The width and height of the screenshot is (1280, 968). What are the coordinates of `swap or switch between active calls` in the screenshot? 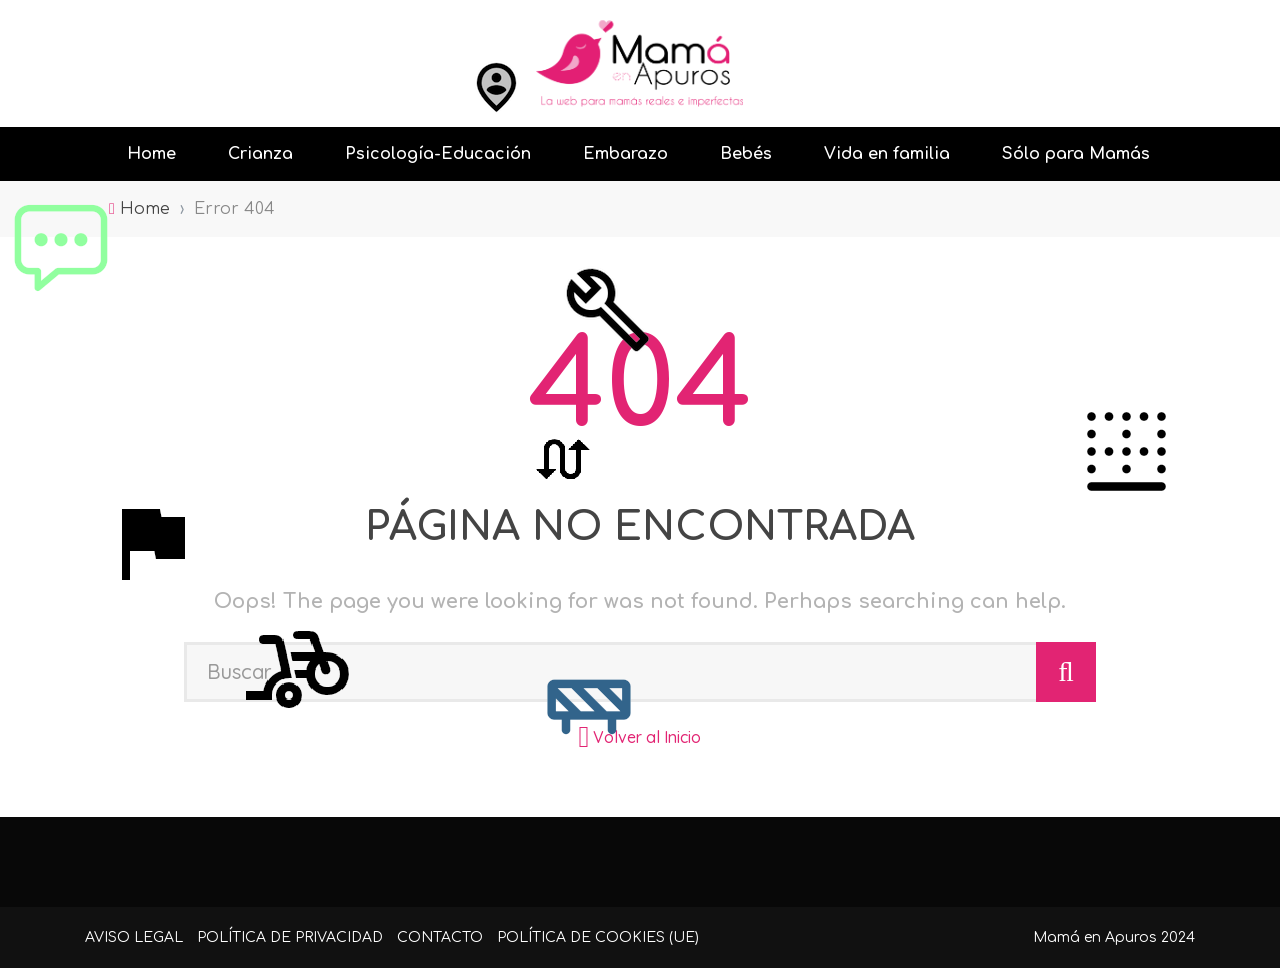 It's located at (562, 460).